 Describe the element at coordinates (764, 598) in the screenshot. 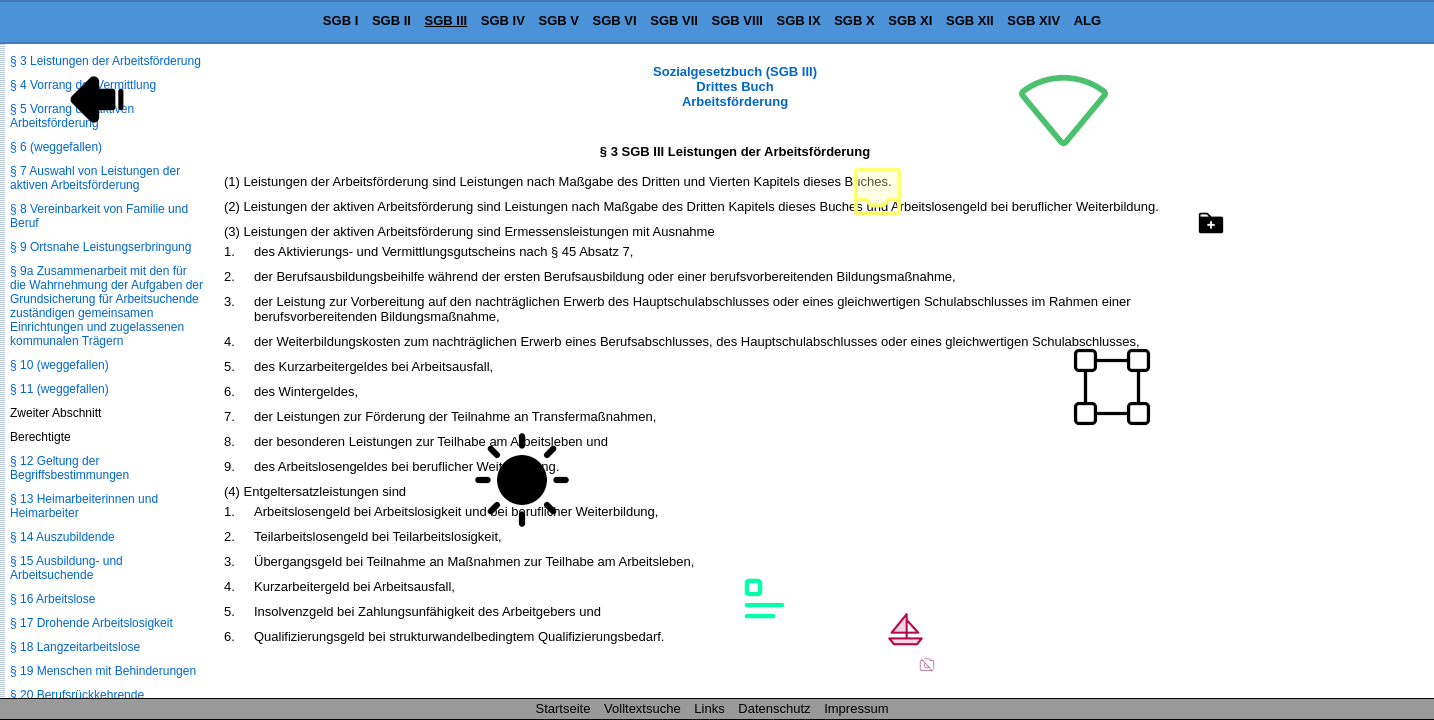

I see `add a caption to an image or media` at that location.